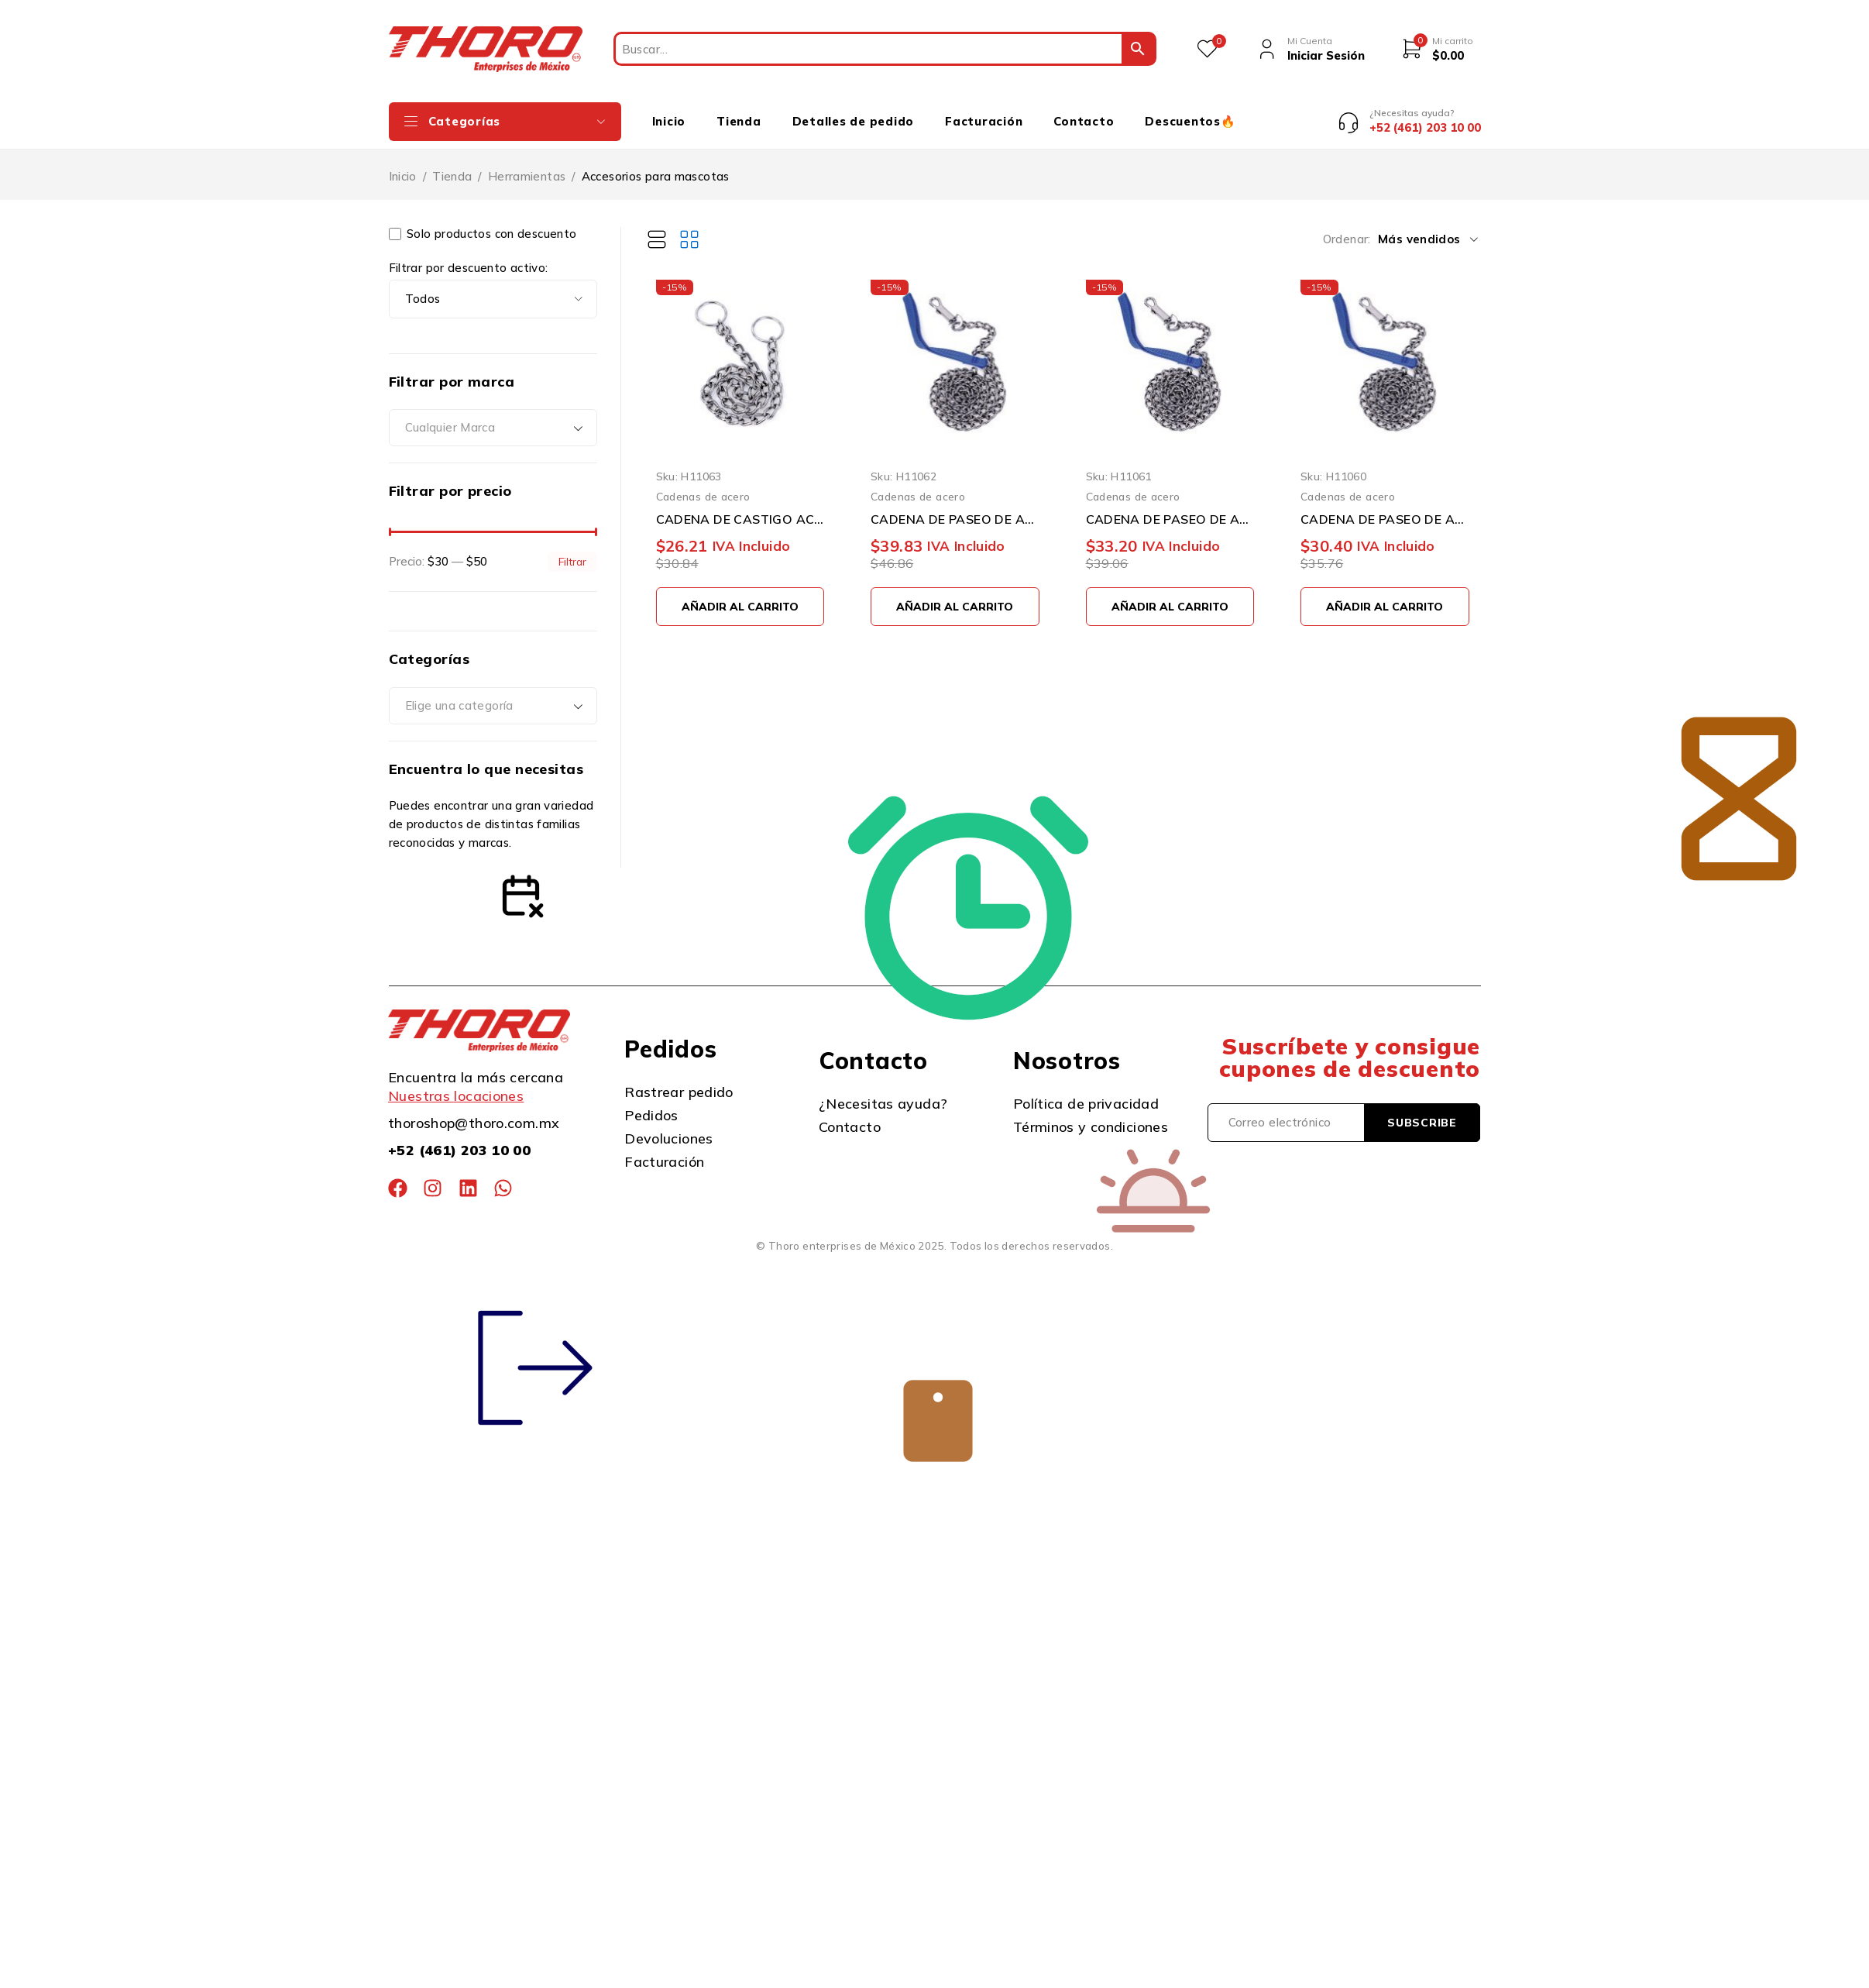 The height and width of the screenshot is (1988, 1869). Describe the element at coordinates (938, 1421) in the screenshot. I see `access tablet camera settings` at that location.